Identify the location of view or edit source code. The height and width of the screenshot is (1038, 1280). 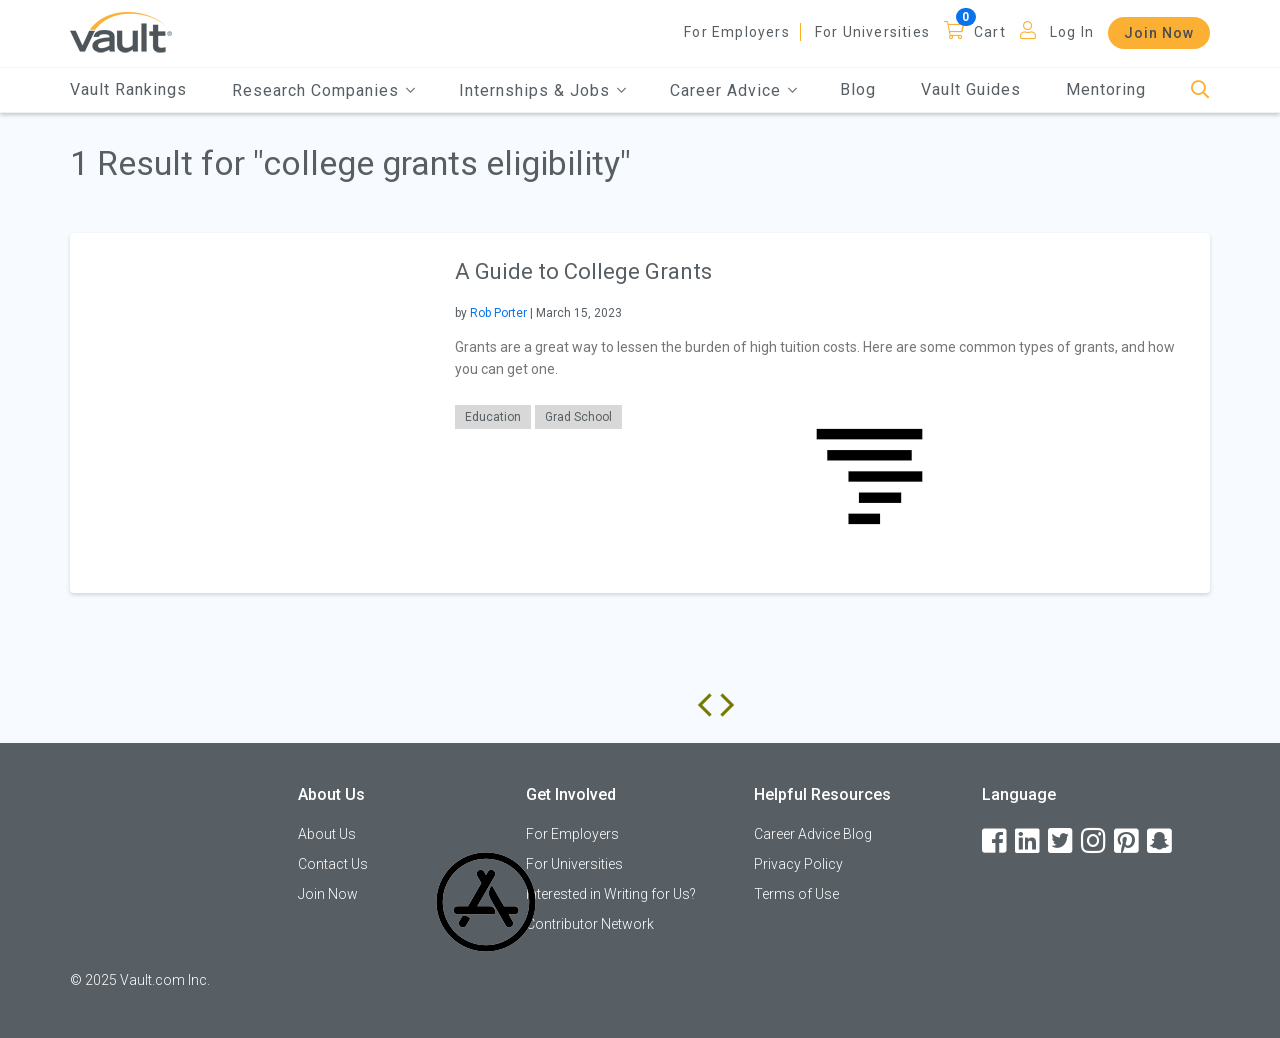
(716, 705).